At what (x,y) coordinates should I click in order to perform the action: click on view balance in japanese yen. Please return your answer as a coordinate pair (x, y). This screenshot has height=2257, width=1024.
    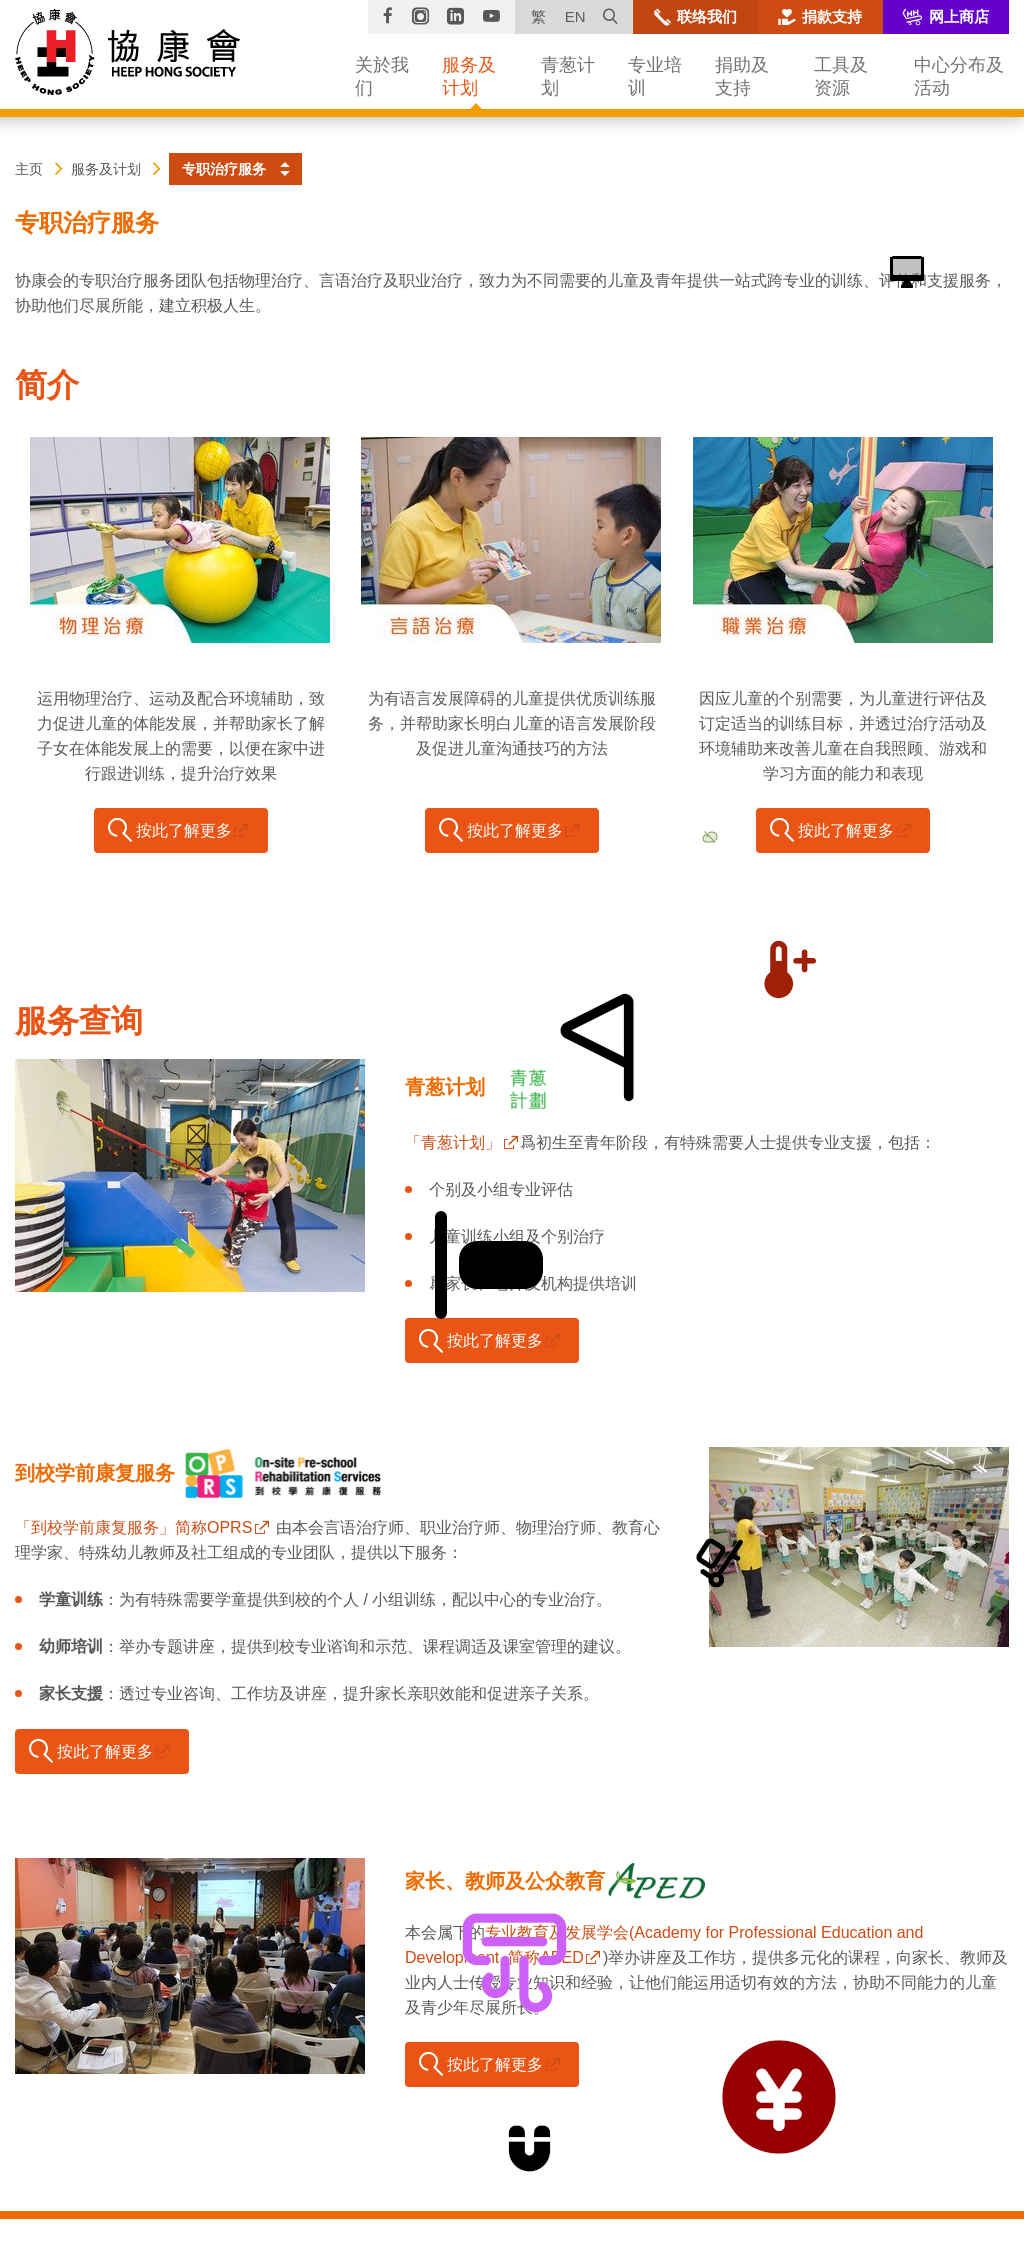
    Looking at the image, I should click on (779, 2097).